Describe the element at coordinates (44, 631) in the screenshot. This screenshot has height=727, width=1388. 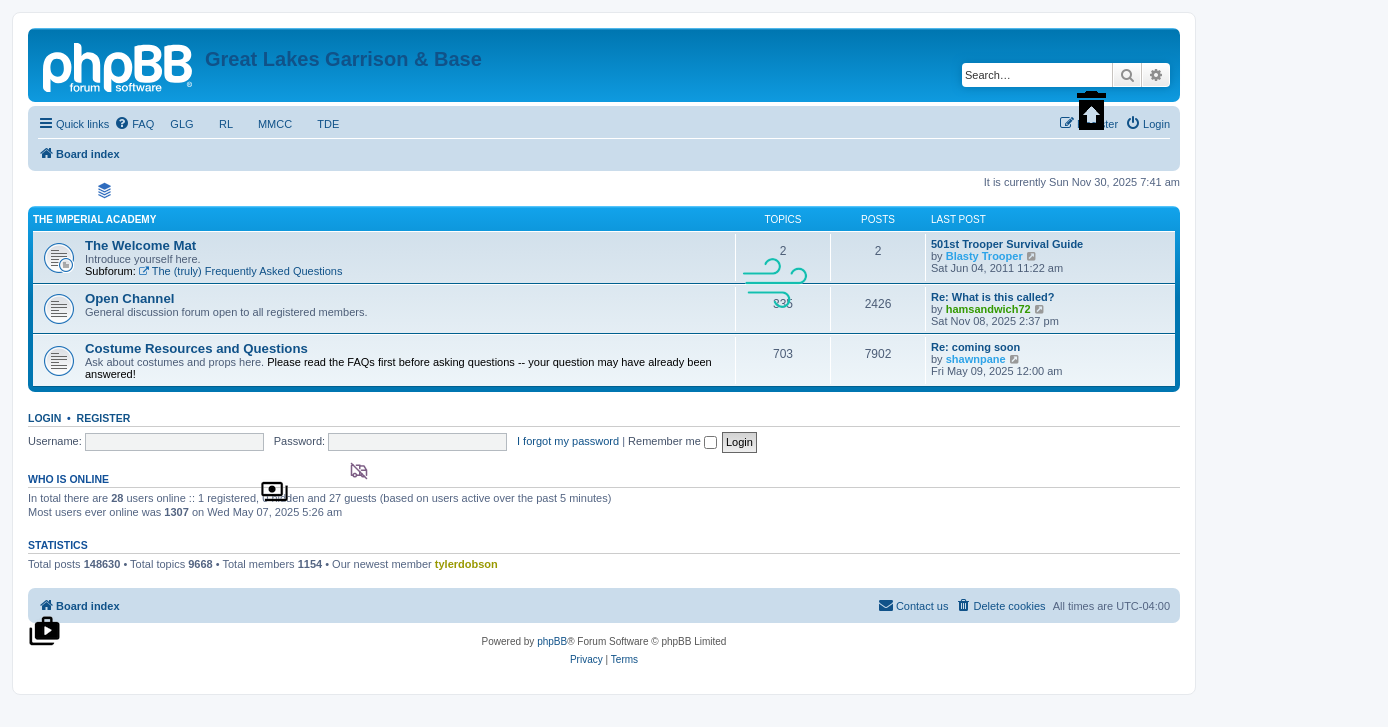
I see `view your purchased videos or media` at that location.